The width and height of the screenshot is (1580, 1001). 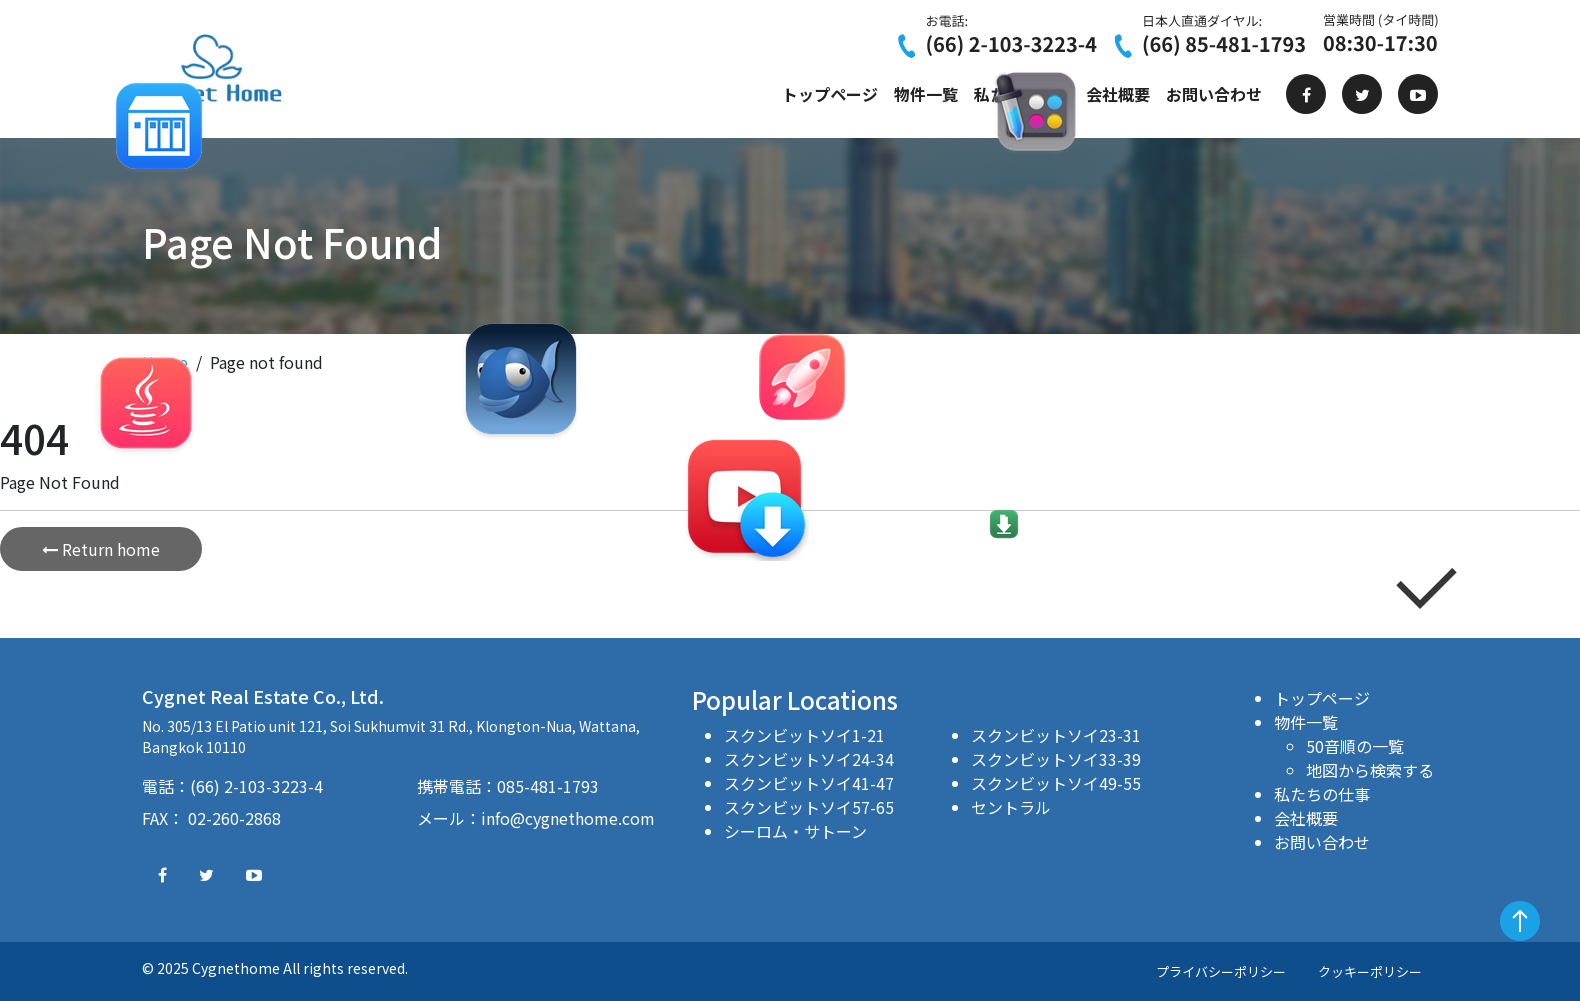 What do you see at coordinates (1004, 524) in the screenshot?
I see `download videos from YouTube for offline viewing` at bounding box center [1004, 524].